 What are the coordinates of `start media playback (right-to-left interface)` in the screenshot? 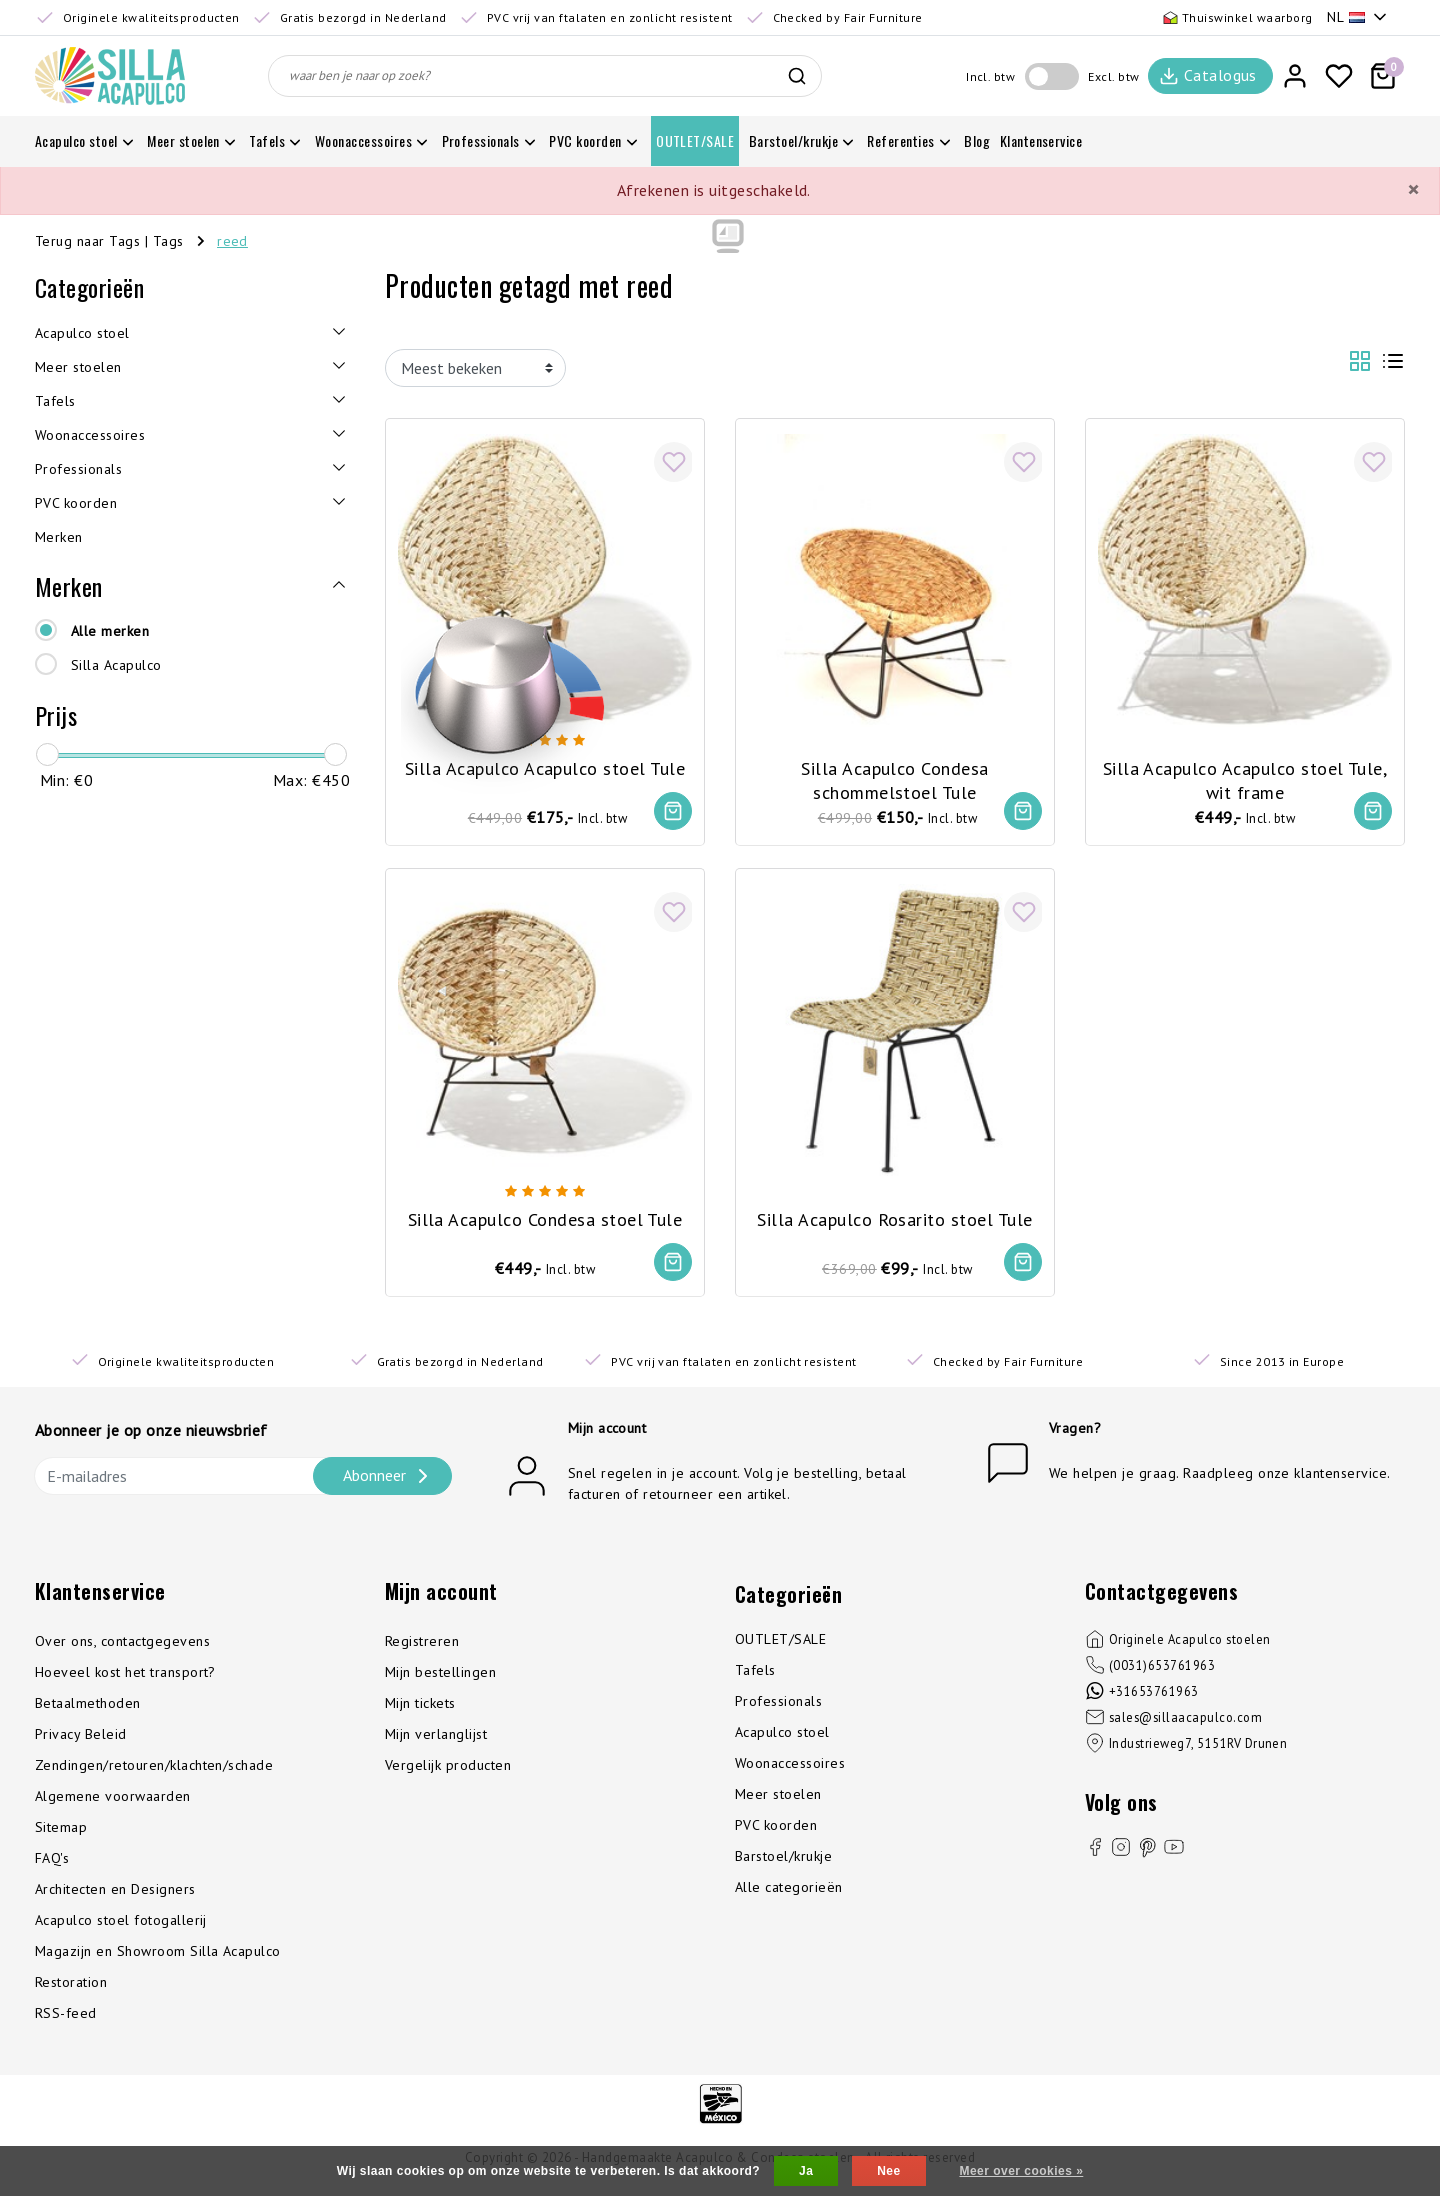 It's located at (442, 991).